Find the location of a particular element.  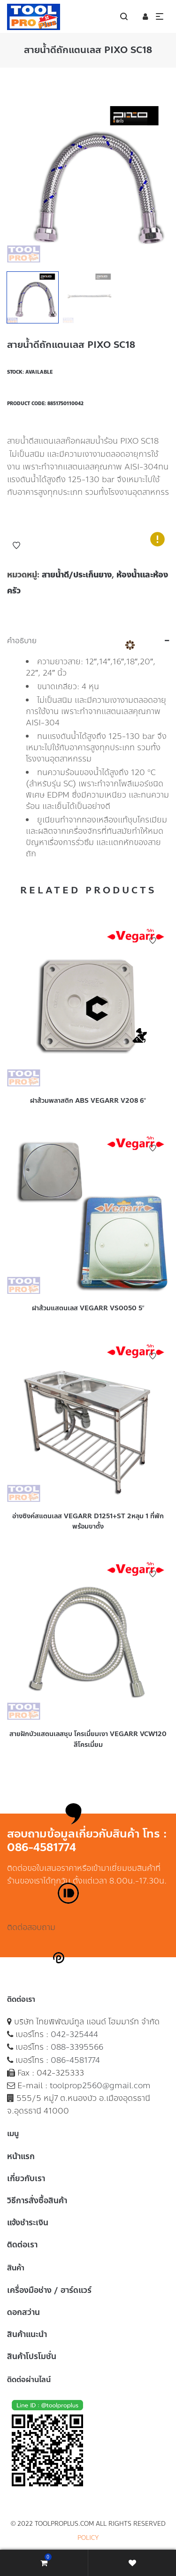

ratatui terminal UI library logo is located at coordinates (139, 1035).